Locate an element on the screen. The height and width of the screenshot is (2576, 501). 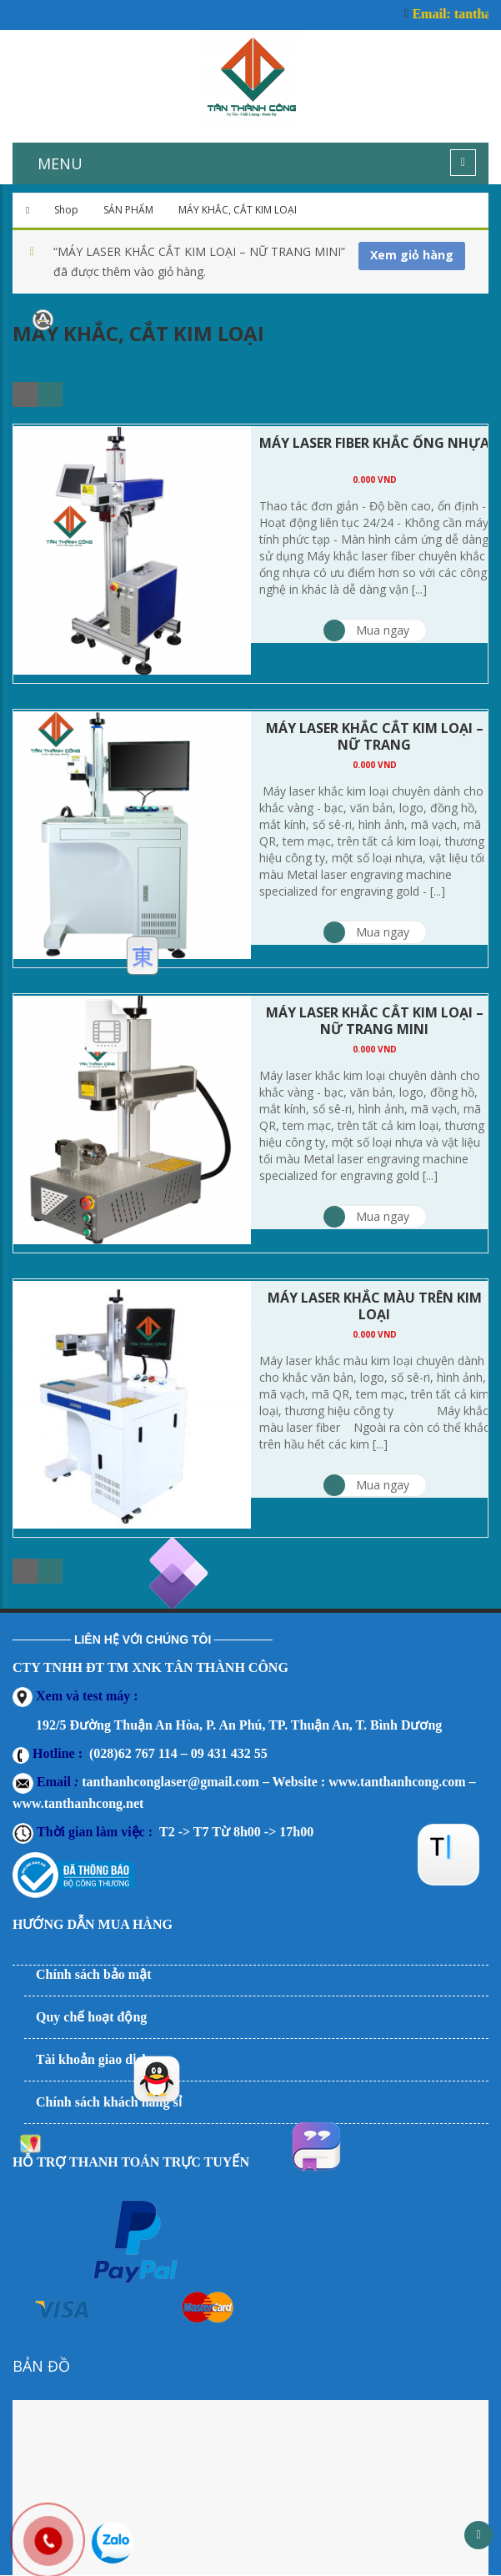
open QQ messaging app is located at coordinates (157, 2079).